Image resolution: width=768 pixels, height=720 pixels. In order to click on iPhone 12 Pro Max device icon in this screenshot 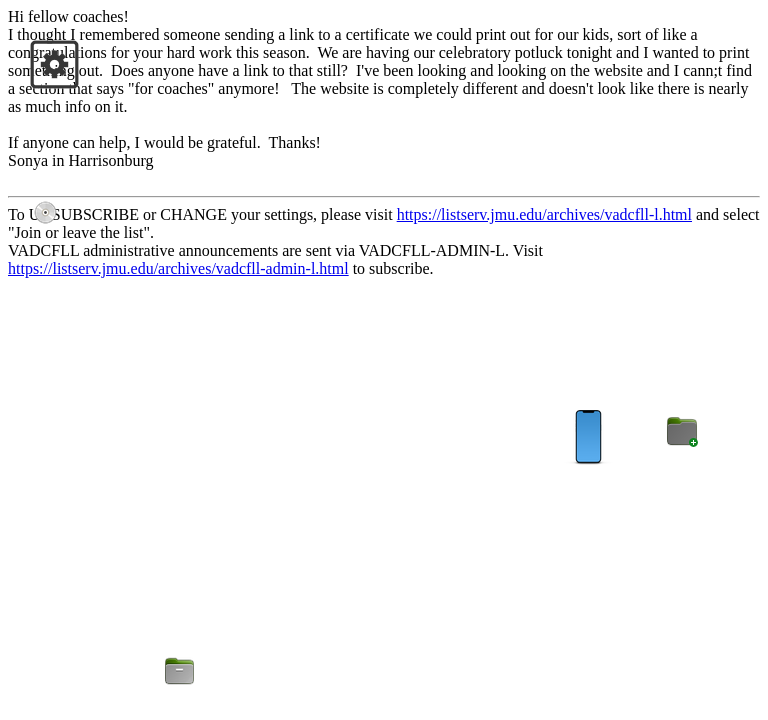, I will do `click(588, 437)`.